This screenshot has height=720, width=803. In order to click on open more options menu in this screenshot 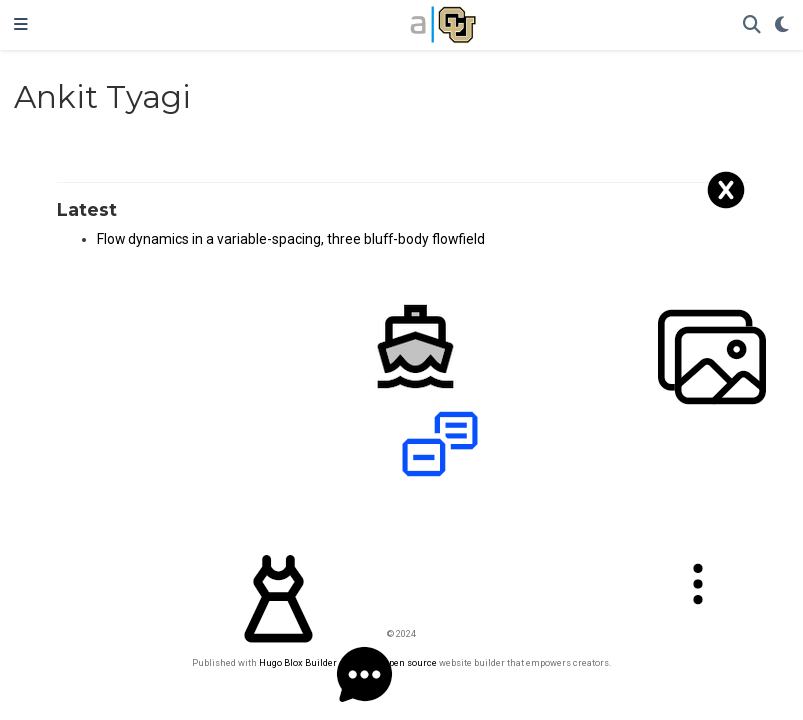, I will do `click(698, 584)`.